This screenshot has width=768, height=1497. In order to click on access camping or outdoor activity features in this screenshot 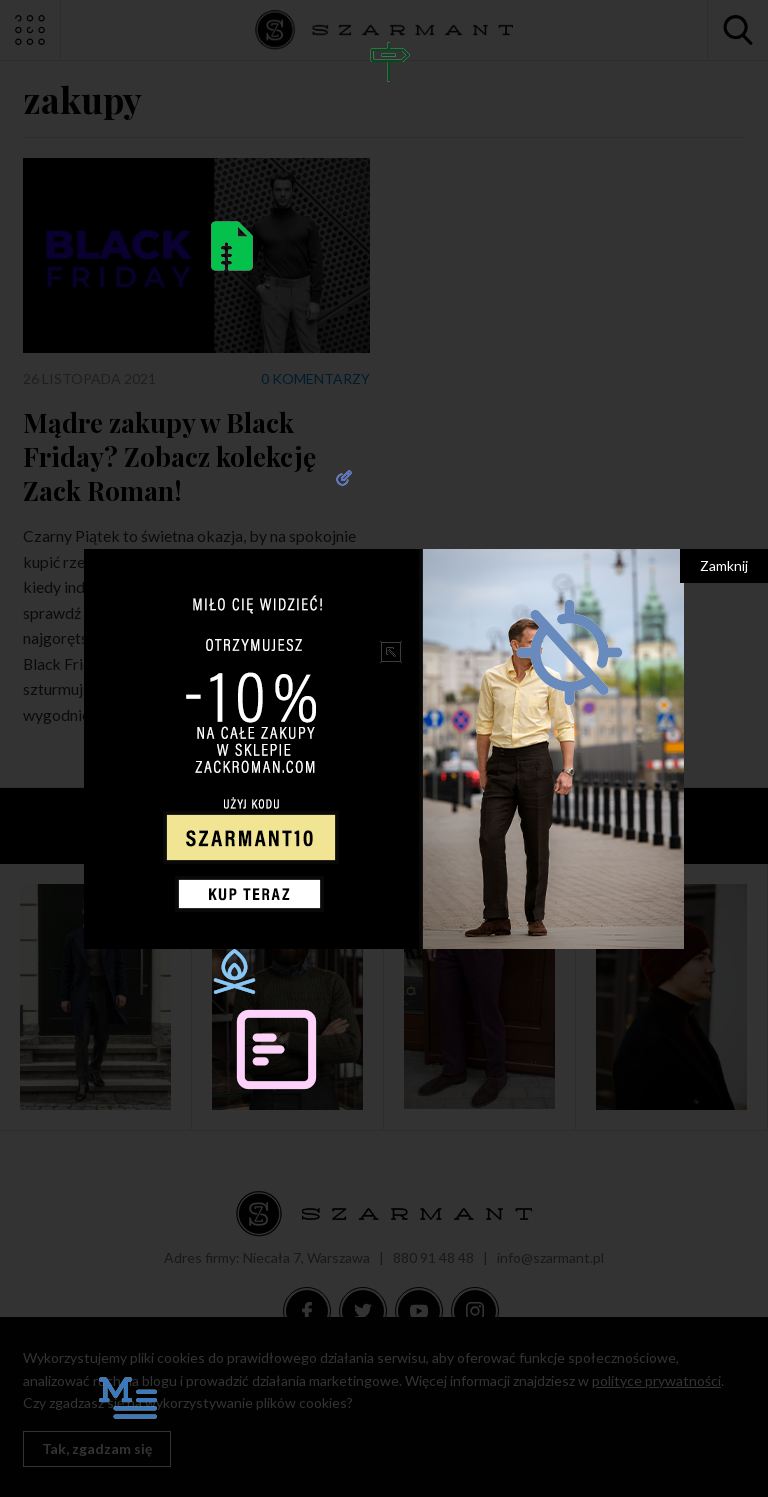, I will do `click(234, 971)`.